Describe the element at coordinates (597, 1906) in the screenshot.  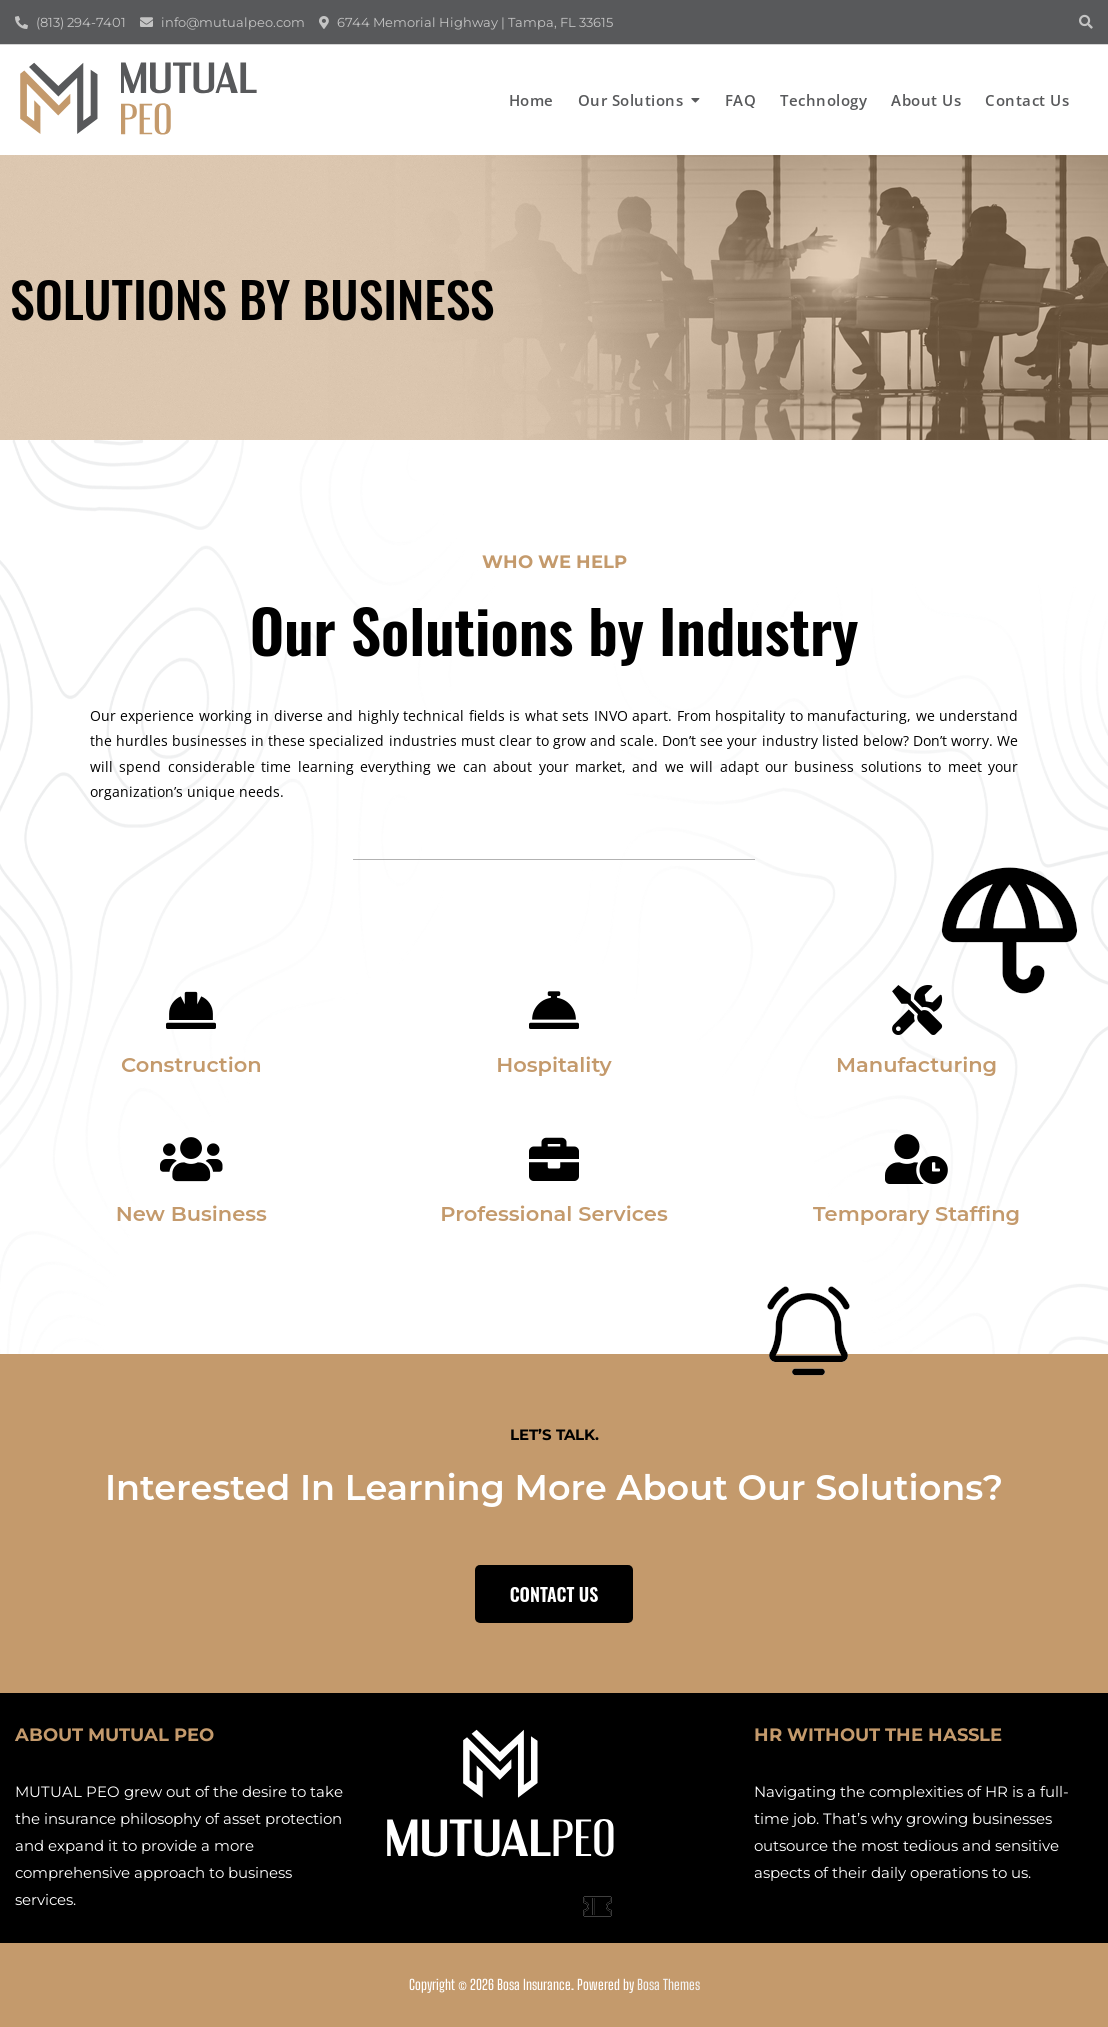
I see `view your tickets or passes` at that location.